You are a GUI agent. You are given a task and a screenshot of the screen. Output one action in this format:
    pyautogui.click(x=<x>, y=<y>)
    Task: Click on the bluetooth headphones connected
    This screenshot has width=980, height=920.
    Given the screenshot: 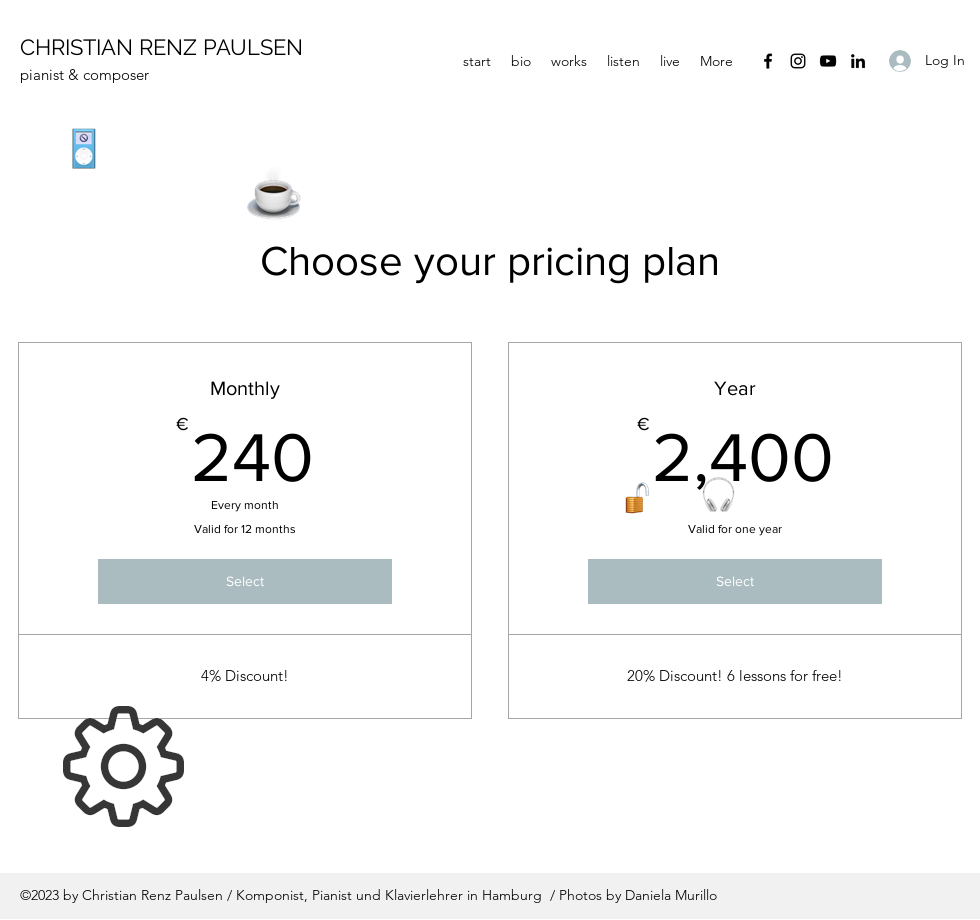 What is the action you would take?
    pyautogui.click(x=718, y=494)
    